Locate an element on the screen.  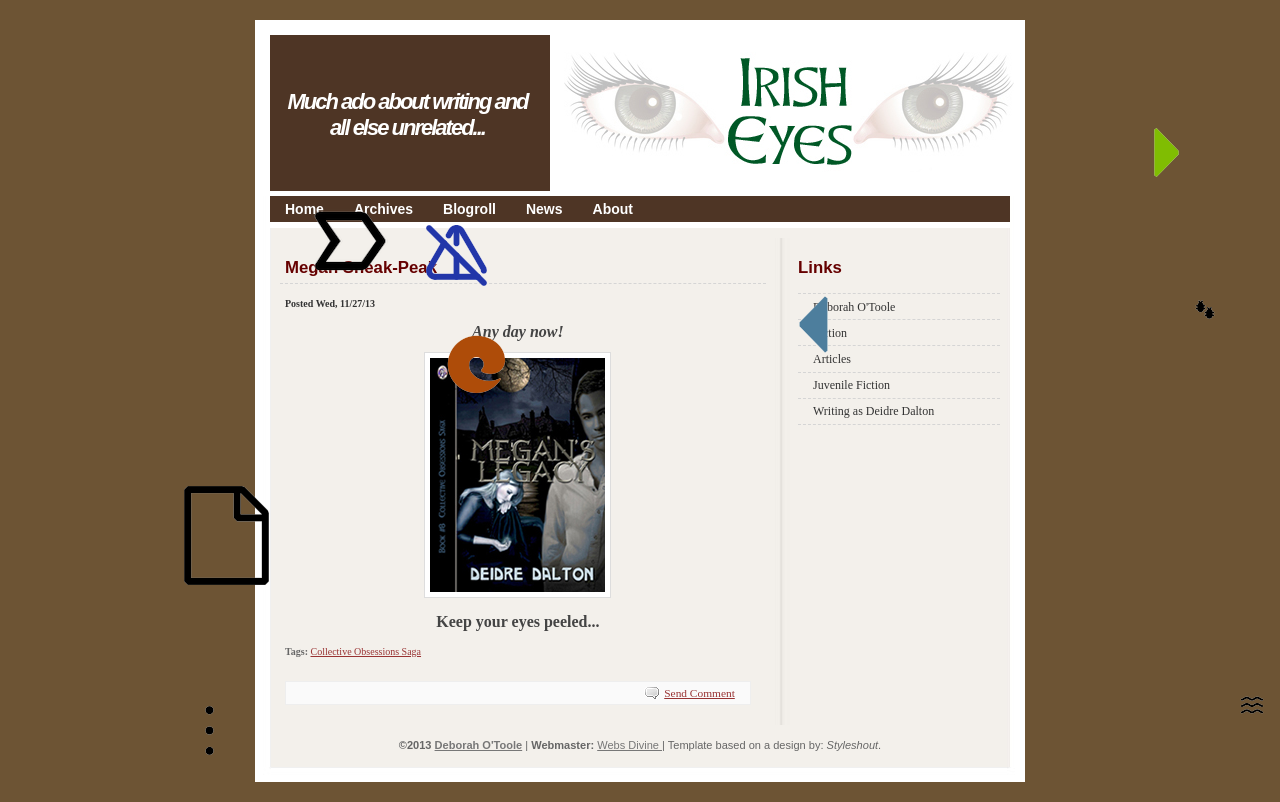
create a new file is located at coordinates (226, 535).